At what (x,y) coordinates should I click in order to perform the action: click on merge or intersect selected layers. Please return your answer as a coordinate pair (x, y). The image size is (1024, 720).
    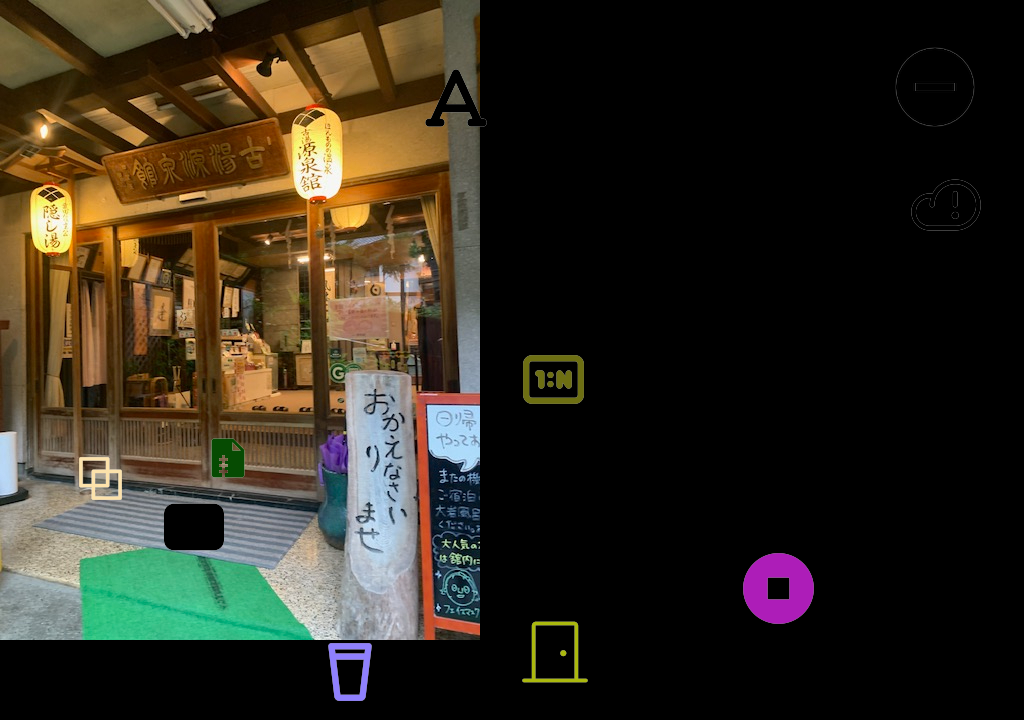
    Looking at the image, I should click on (100, 478).